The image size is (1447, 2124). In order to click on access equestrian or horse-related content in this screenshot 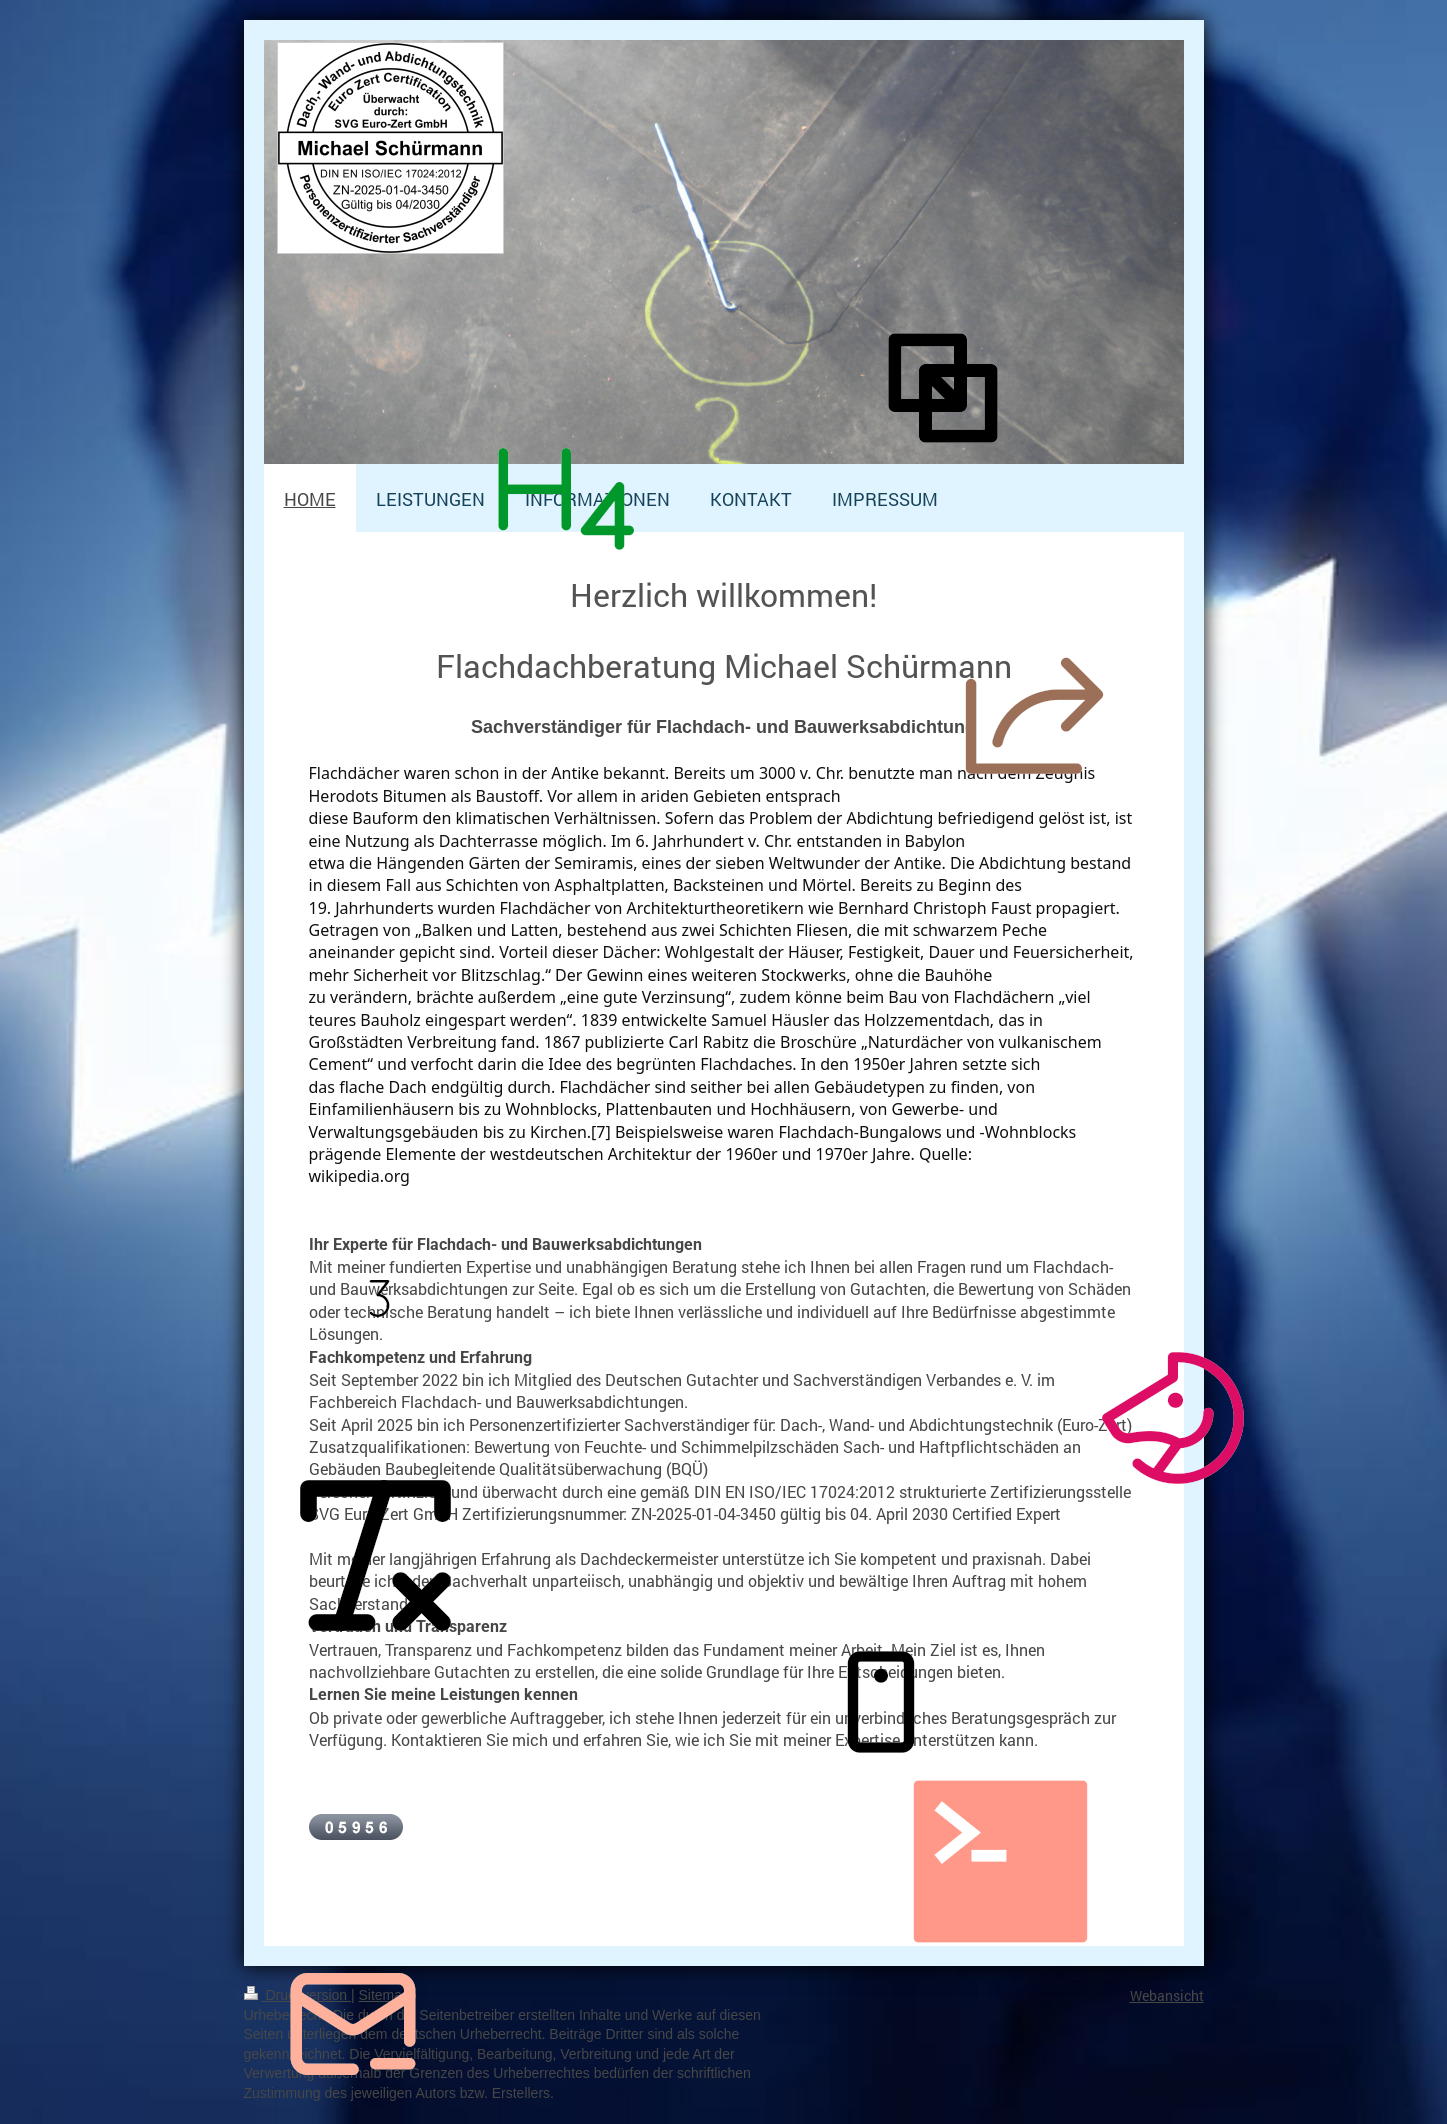, I will do `click(1178, 1418)`.